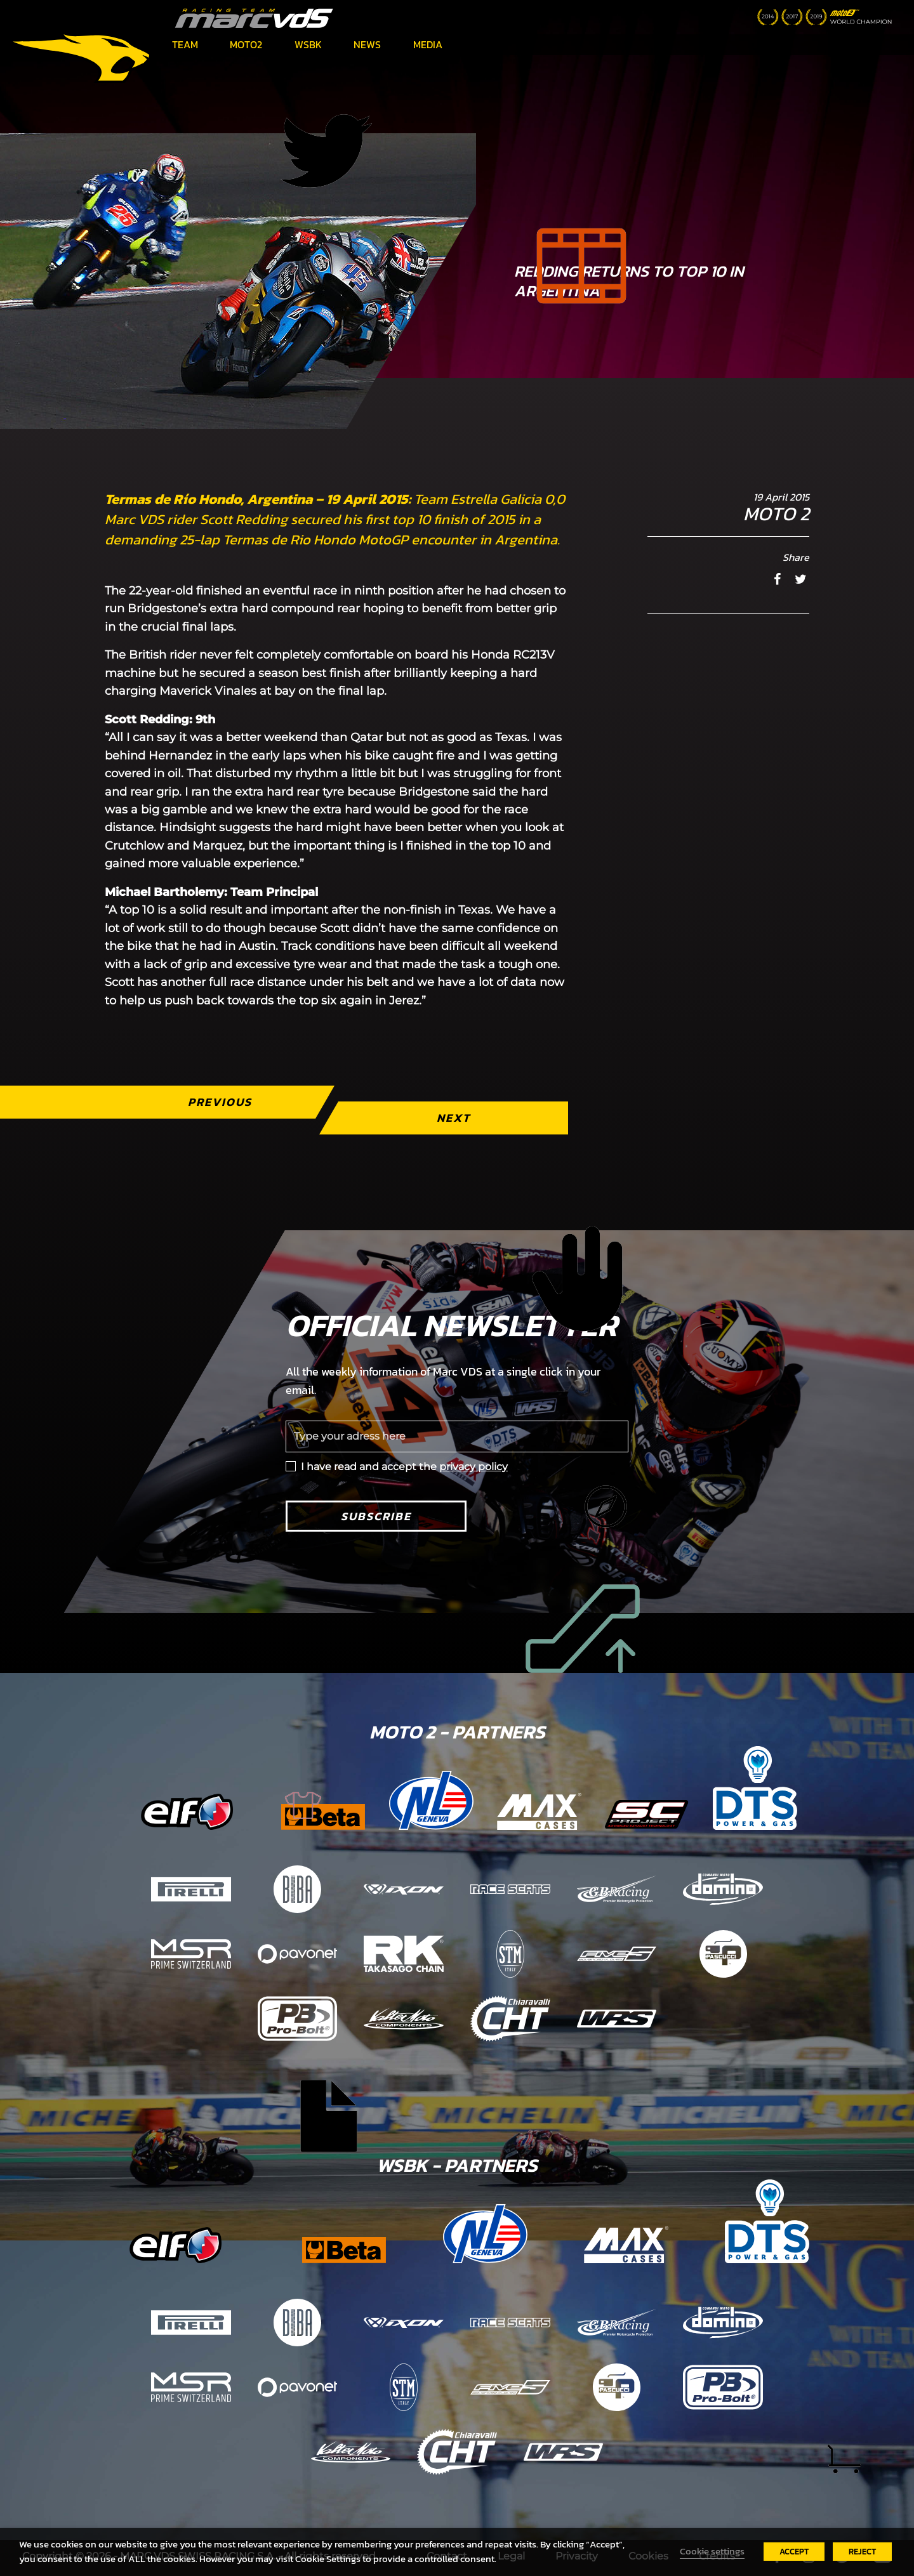 The image size is (914, 2576). Describe the element at coordinates (303, 1805) in the screenshot. I see `browse clothing or apparel items` at that location.